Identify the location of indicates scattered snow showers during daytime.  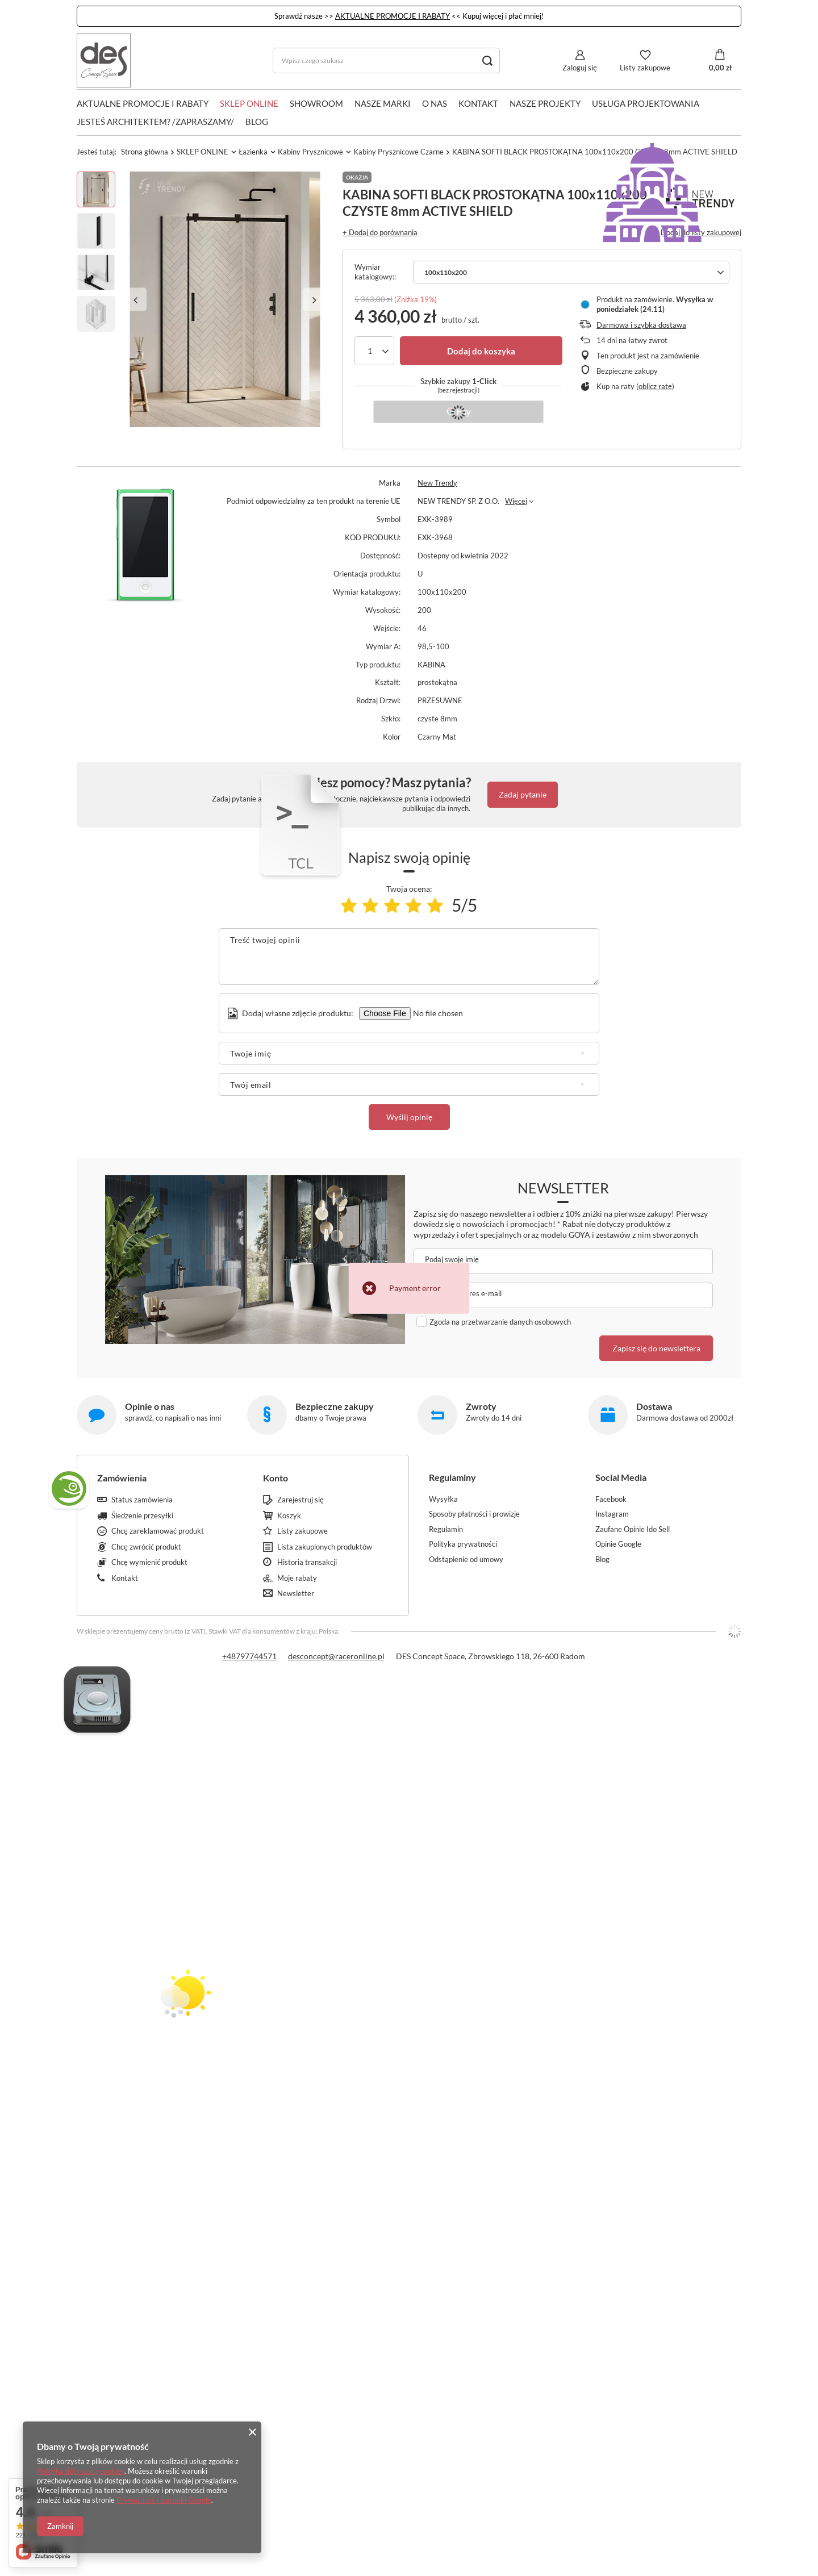
(185, 1993).